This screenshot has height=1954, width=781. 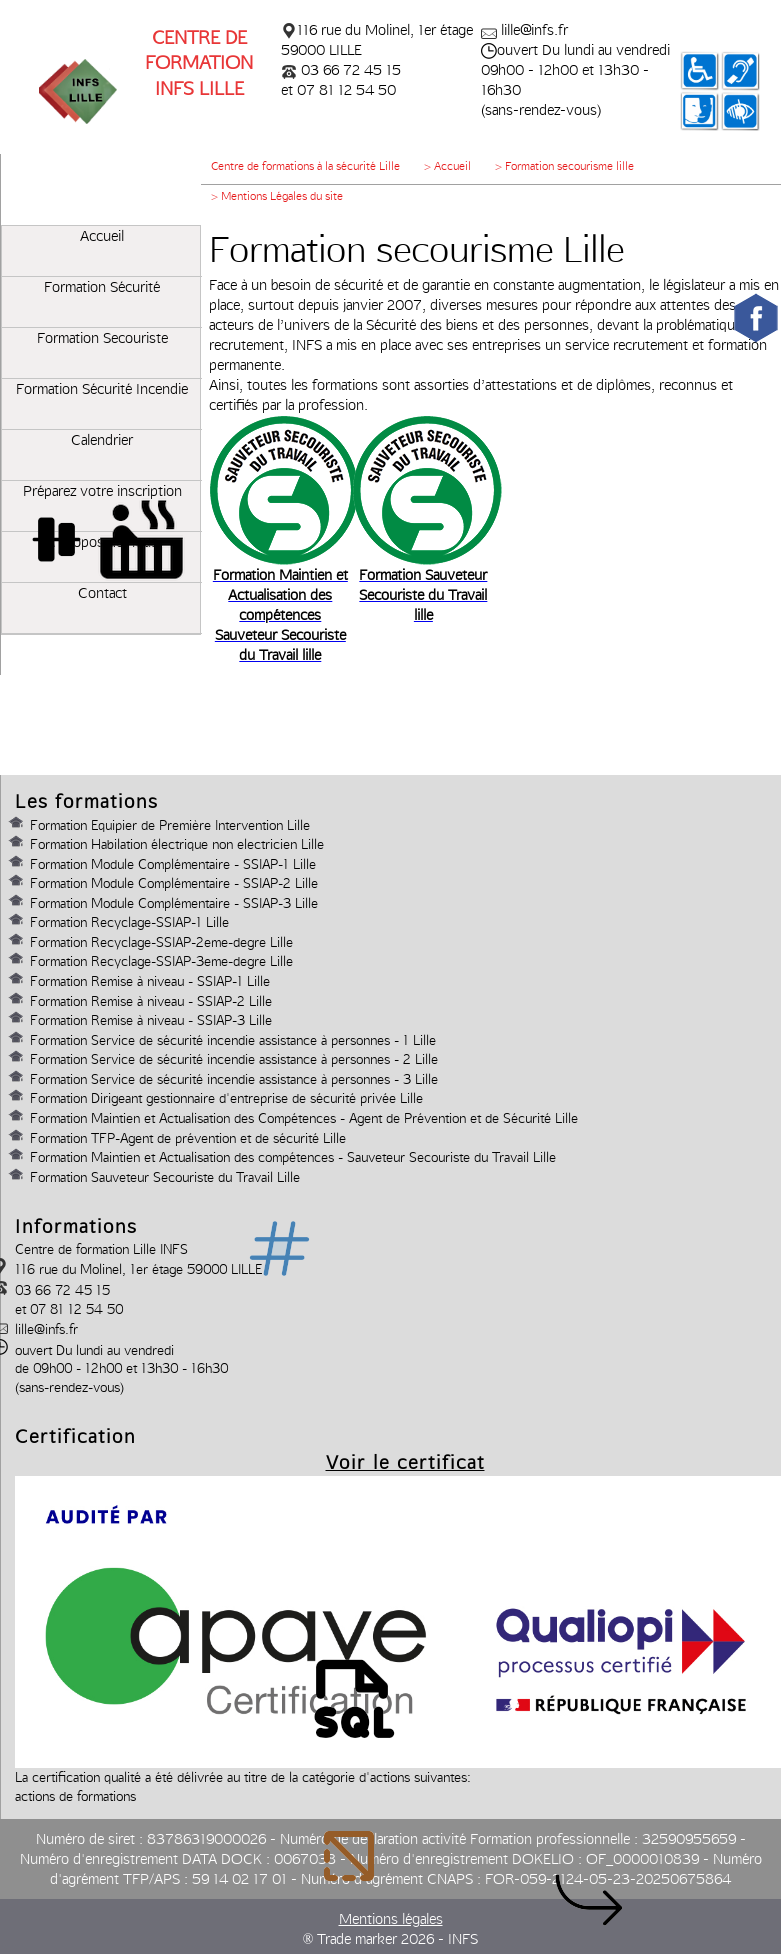 I want to click on align selected objects to vertical center, so click(x=56, y=539).